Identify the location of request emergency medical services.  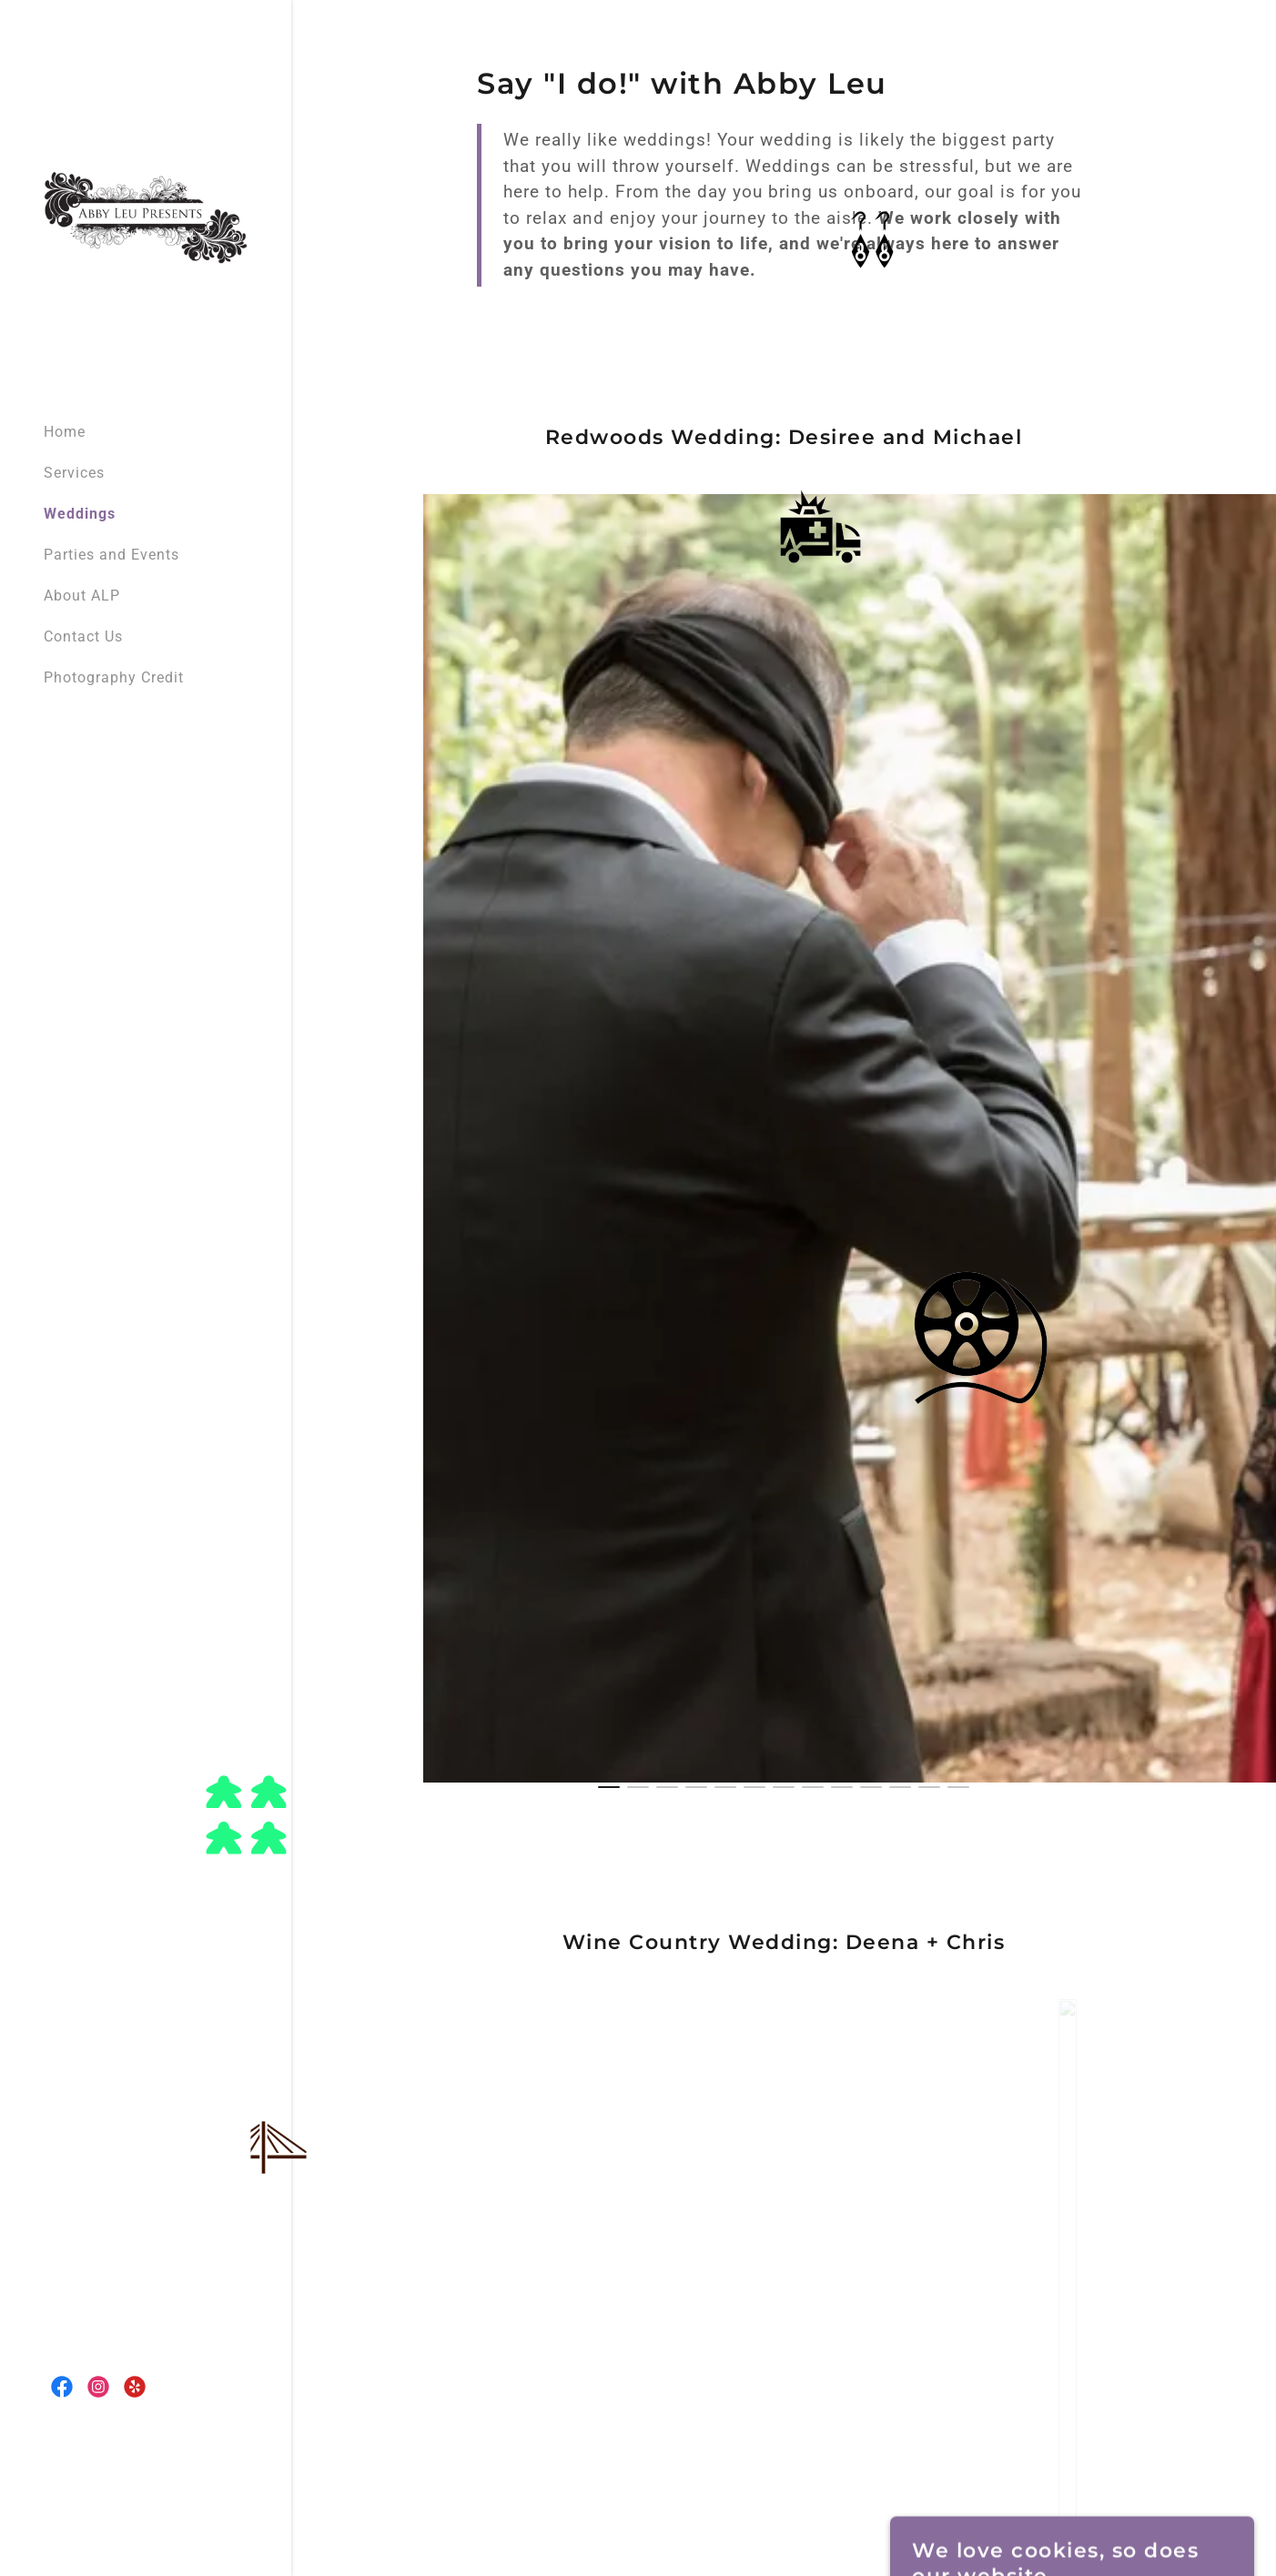
(820, 526).